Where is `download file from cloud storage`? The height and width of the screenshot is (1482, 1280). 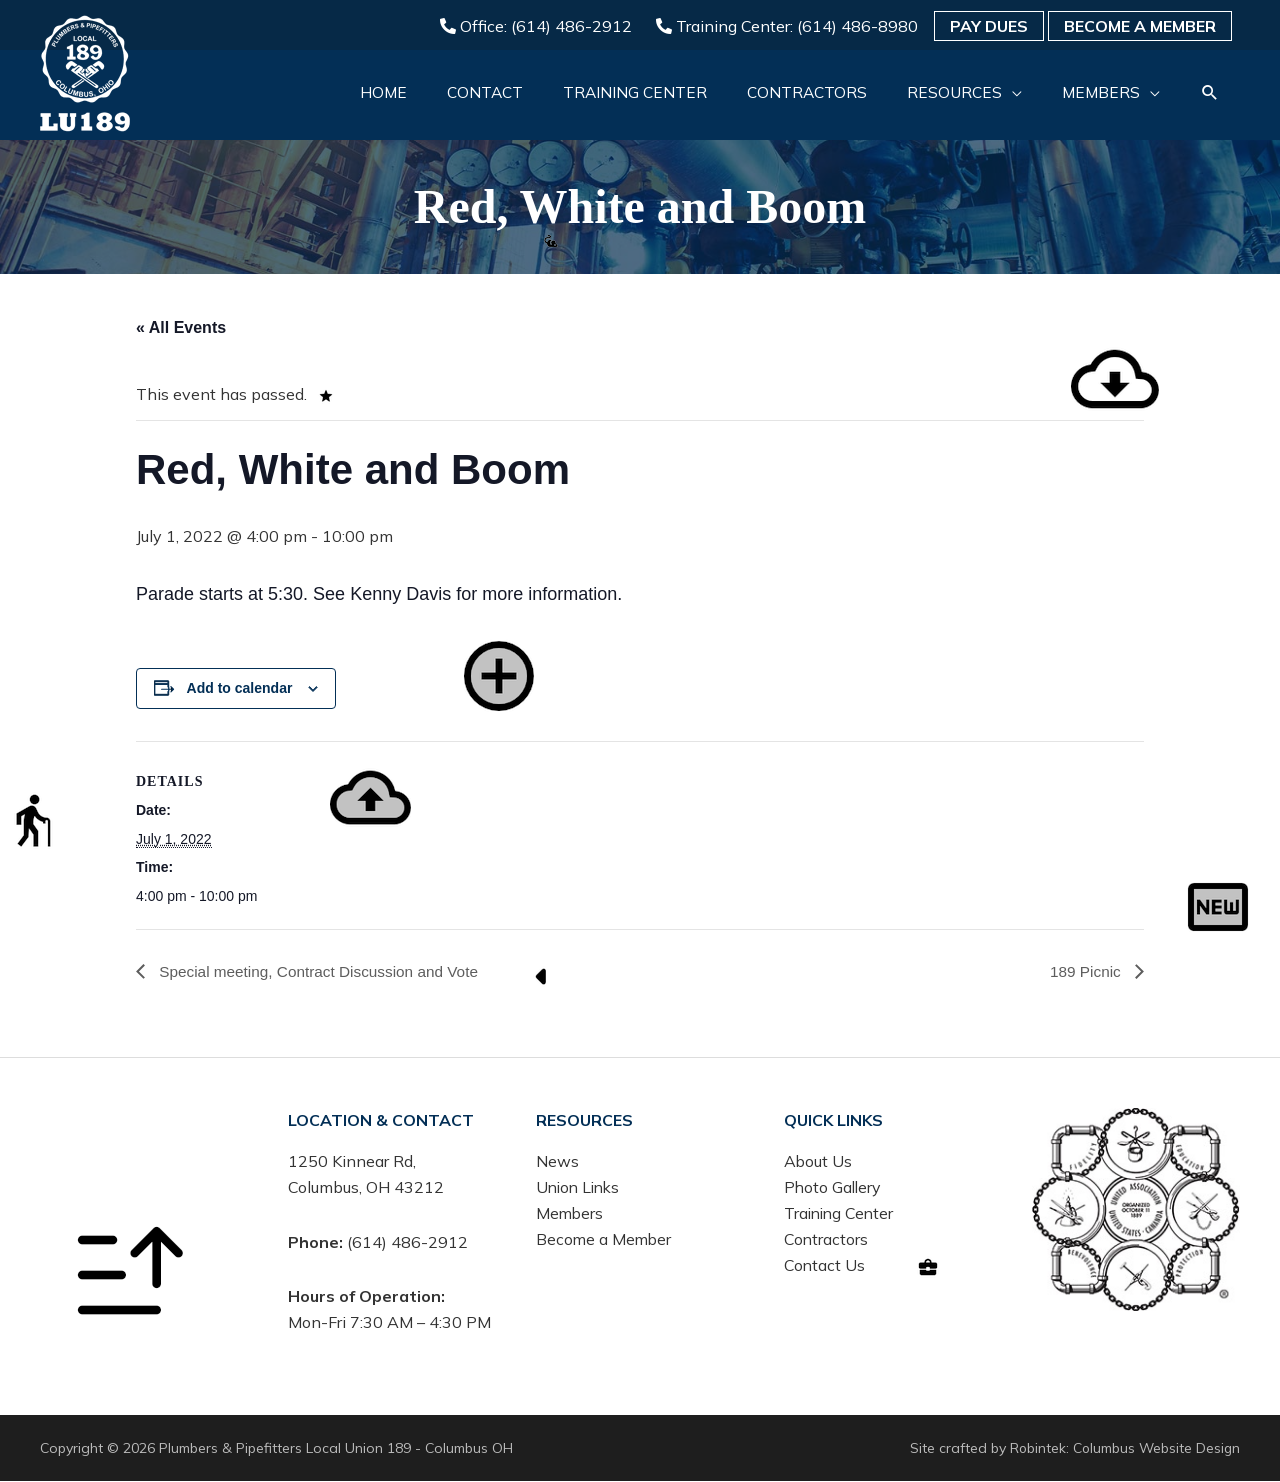
download file from cloud storage is located at coordinates (1115, 379).